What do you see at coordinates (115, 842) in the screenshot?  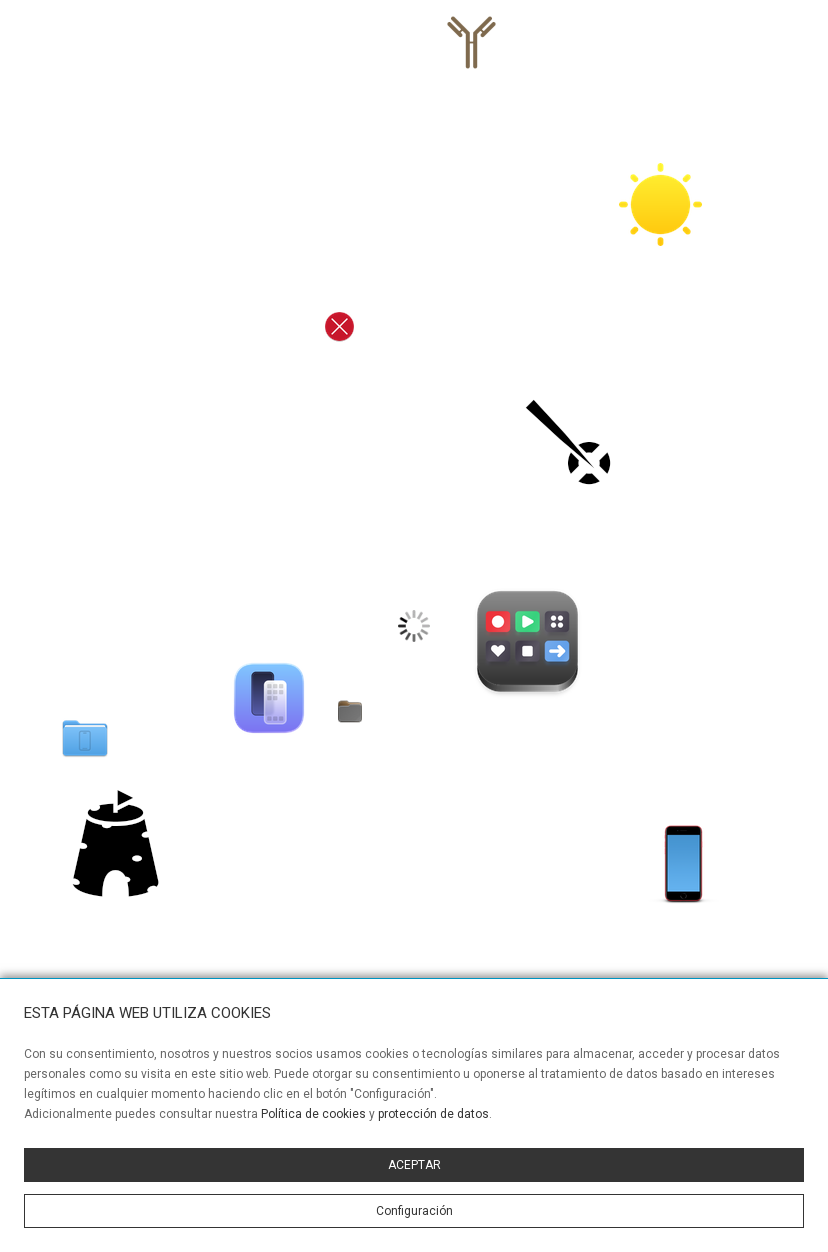 I see `access beach or sandbox game mode` at bounding box center [115, 842].